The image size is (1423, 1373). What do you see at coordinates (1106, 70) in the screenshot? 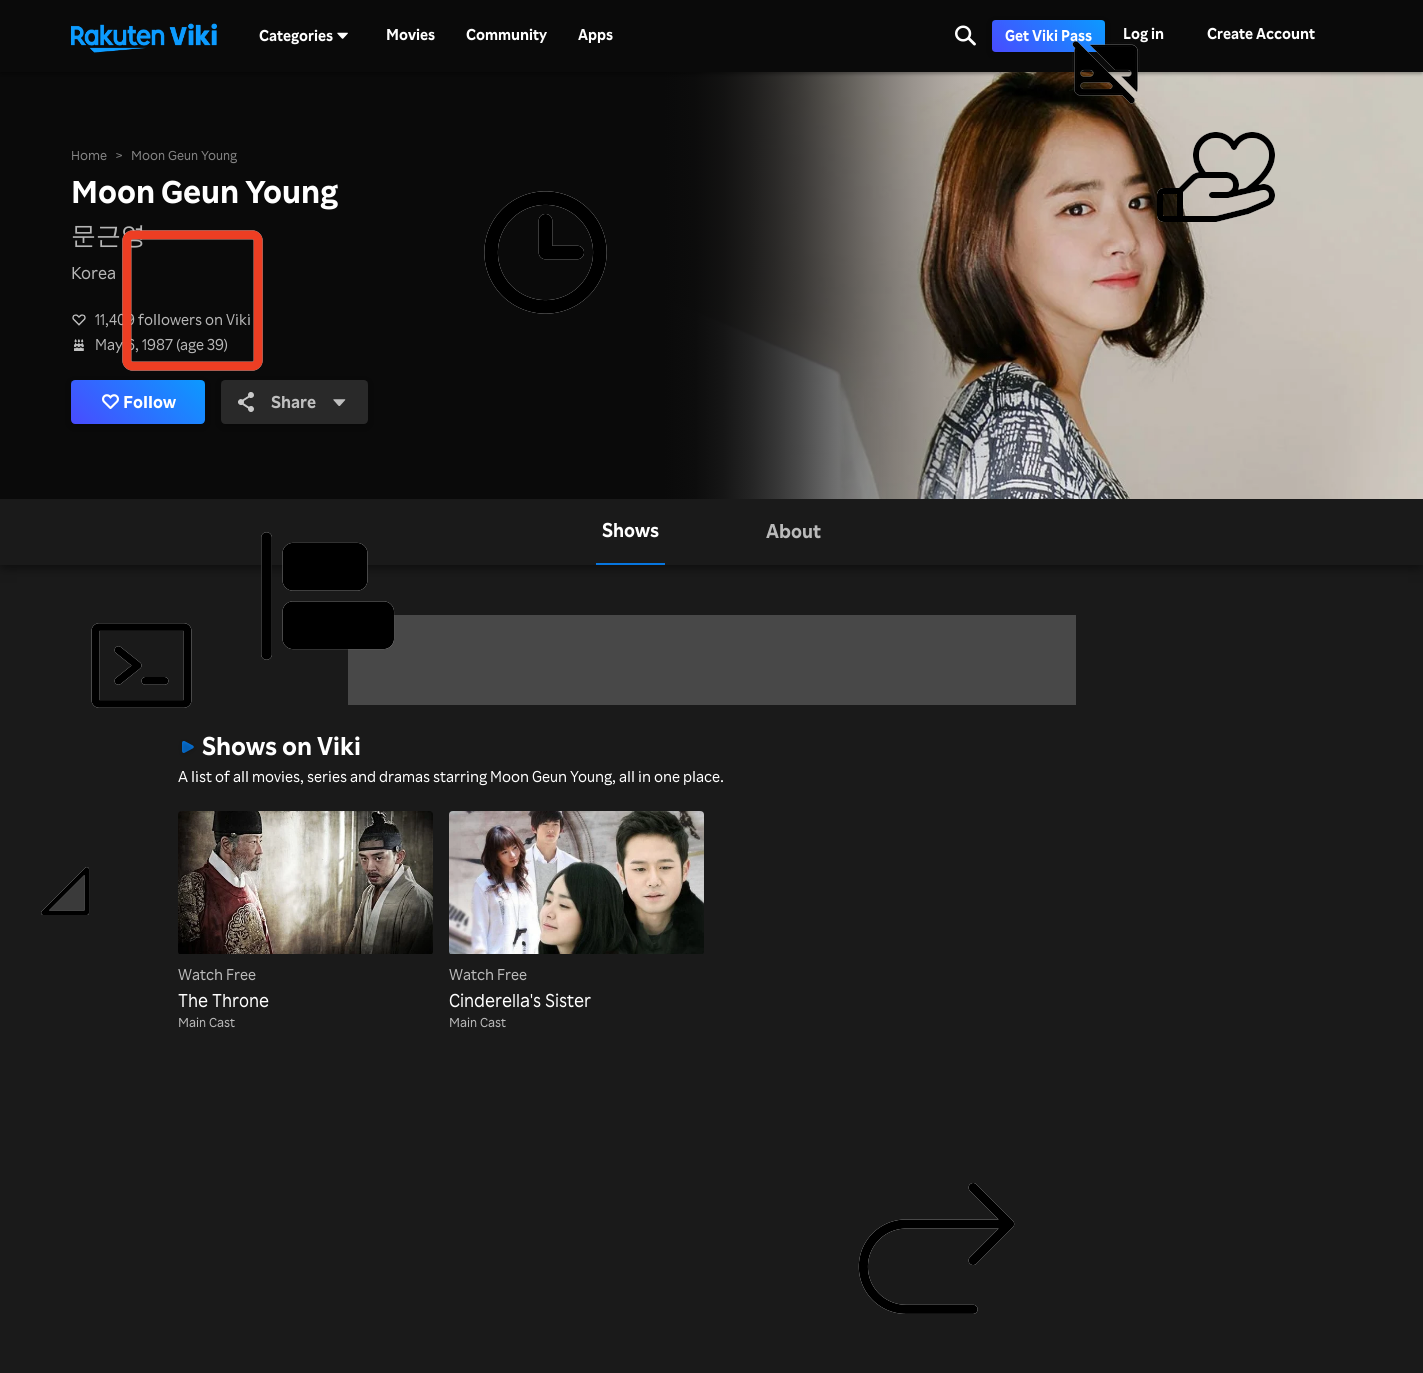
I see `turn off subtitles or closed captions` at bounding box center [1106, 70].